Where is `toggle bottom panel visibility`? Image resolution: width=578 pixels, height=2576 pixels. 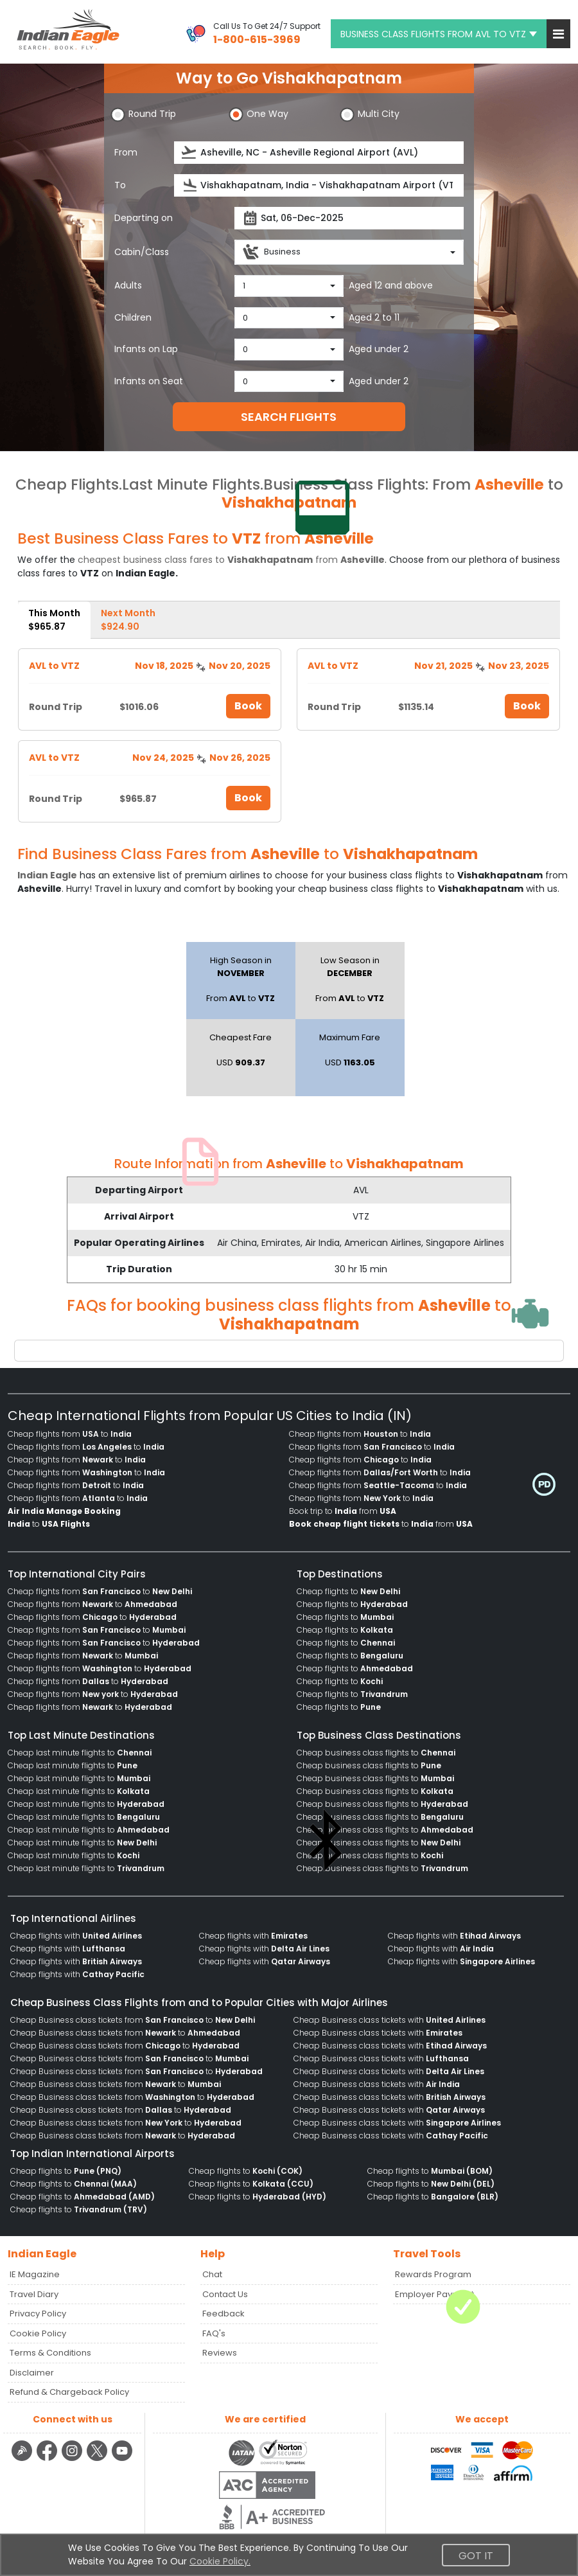
toggle bottom panel visibility is located at coordinates (322, 508).